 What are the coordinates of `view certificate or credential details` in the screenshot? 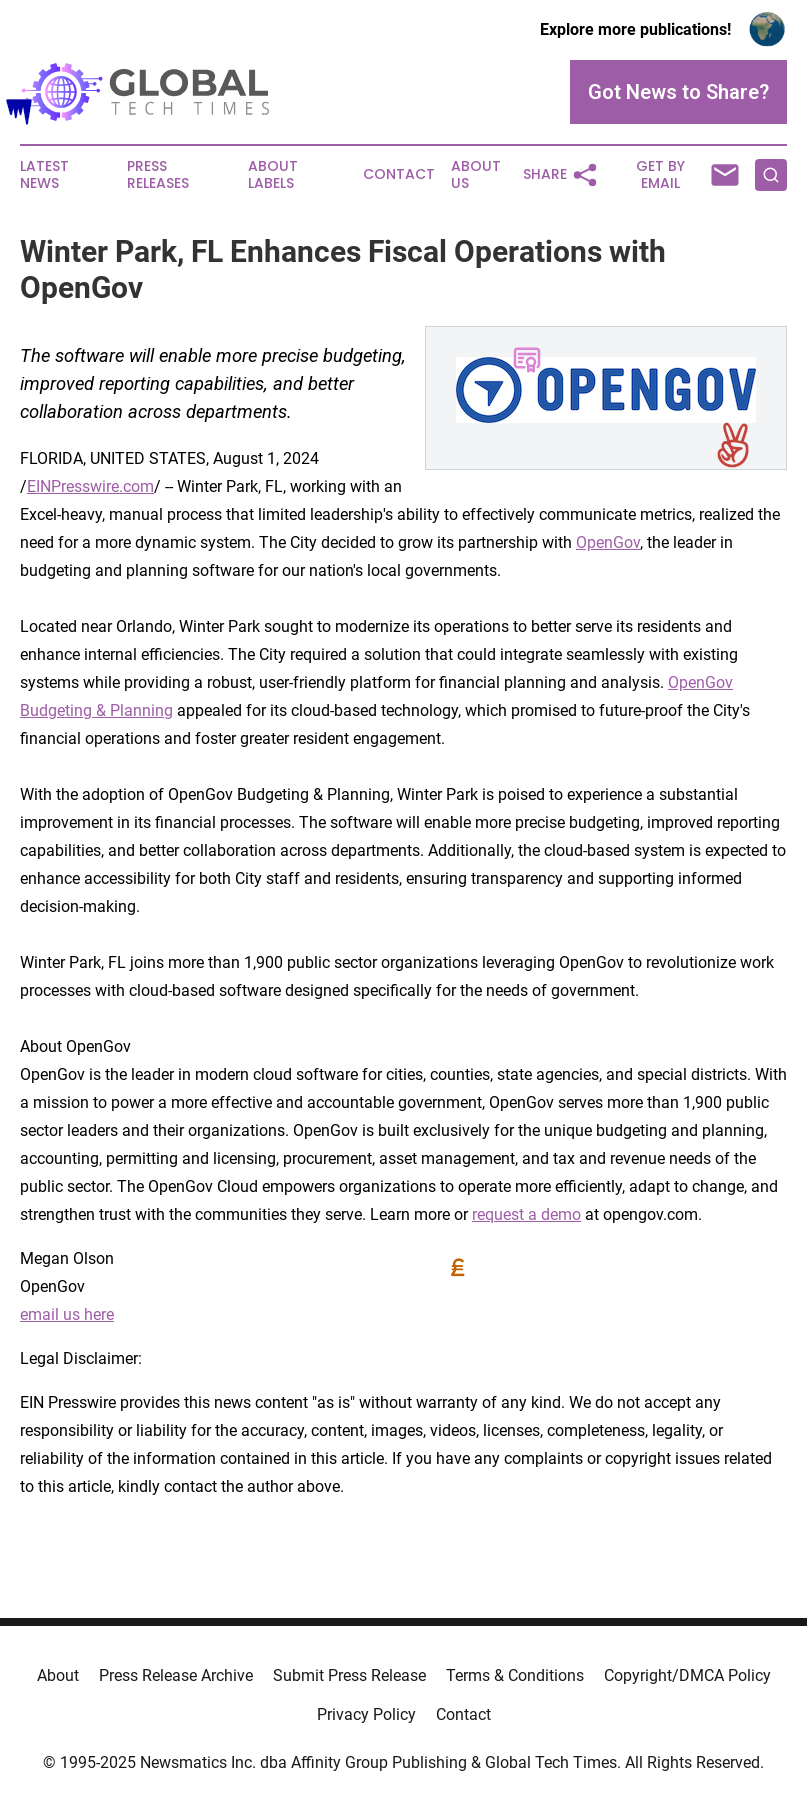 It's located at (527, 358).